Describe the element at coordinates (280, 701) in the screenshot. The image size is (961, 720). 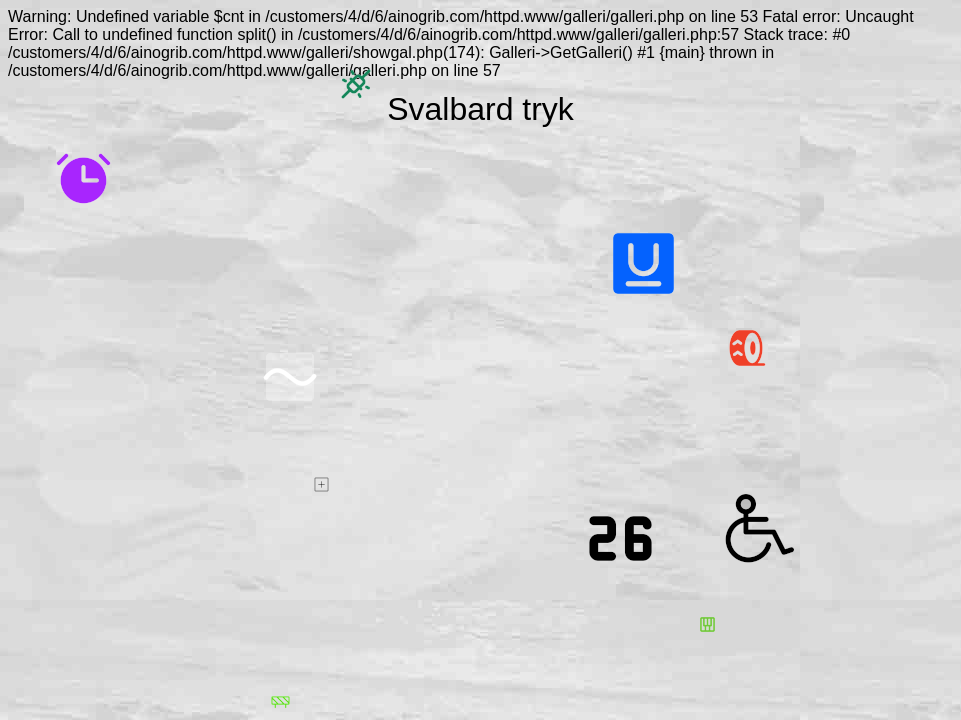
I see `indicates a blocked or restricted area` at that location.